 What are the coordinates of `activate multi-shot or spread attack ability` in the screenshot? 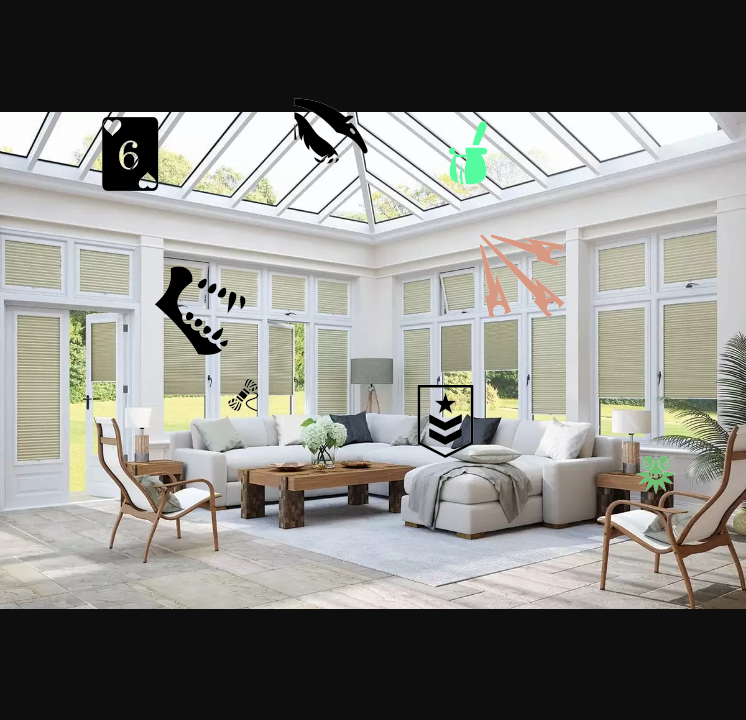 It's located at (522, 276).